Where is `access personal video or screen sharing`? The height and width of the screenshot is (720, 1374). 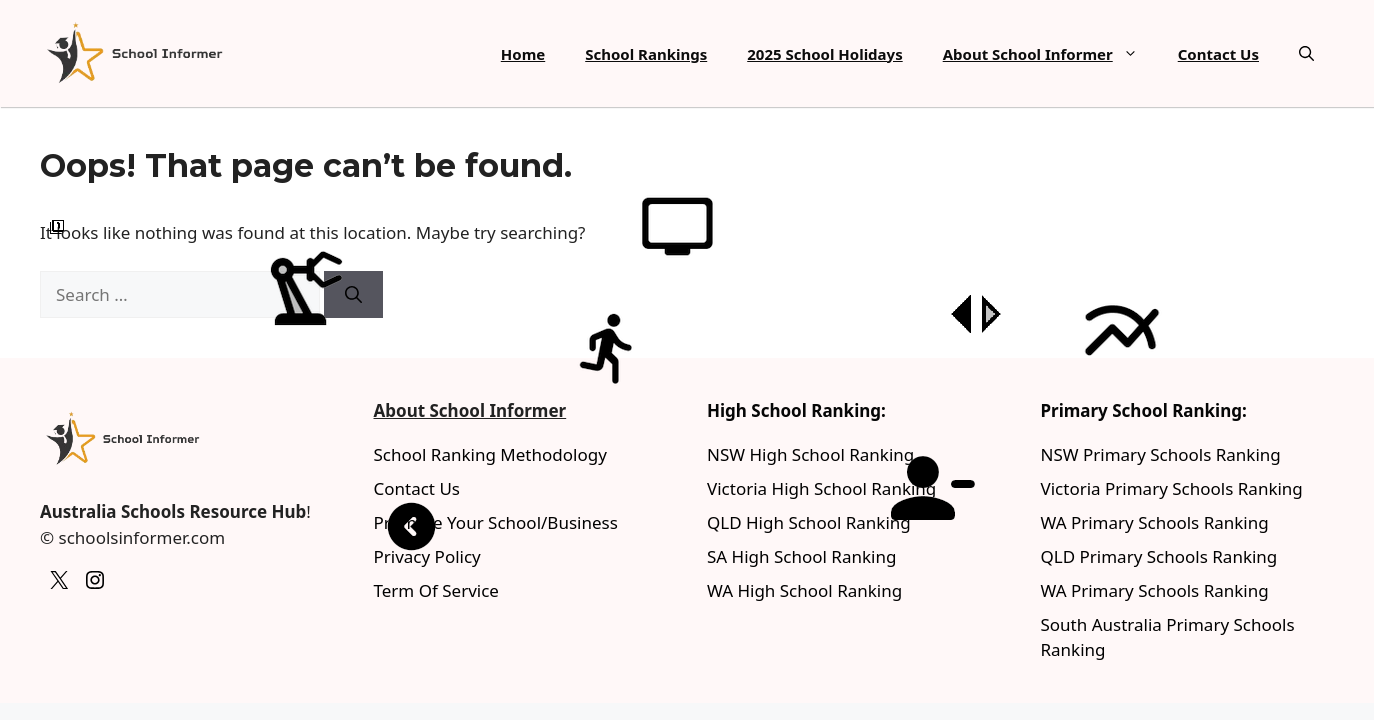 access personal video or screen sharing is located at coordinates (677, 226).